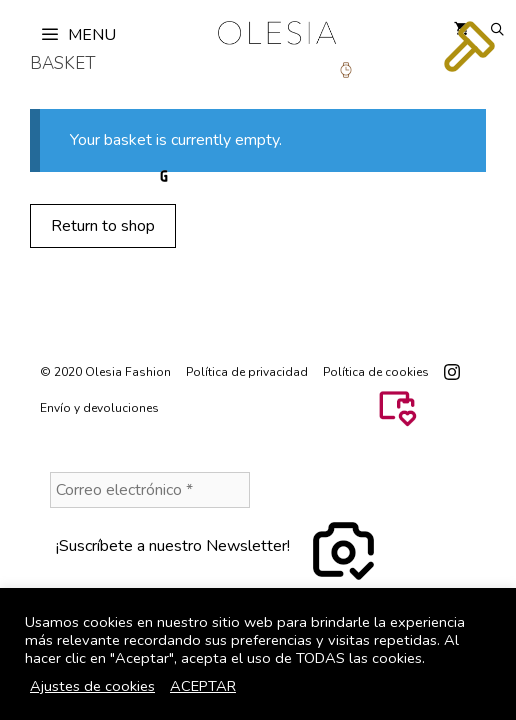 Image resolution: width=516 pixels, height=720 pixels. What do you see at coordinates (397, 407) in the screenshot?
I see `favorite or like a connected device` at bounding box center [397, 407].